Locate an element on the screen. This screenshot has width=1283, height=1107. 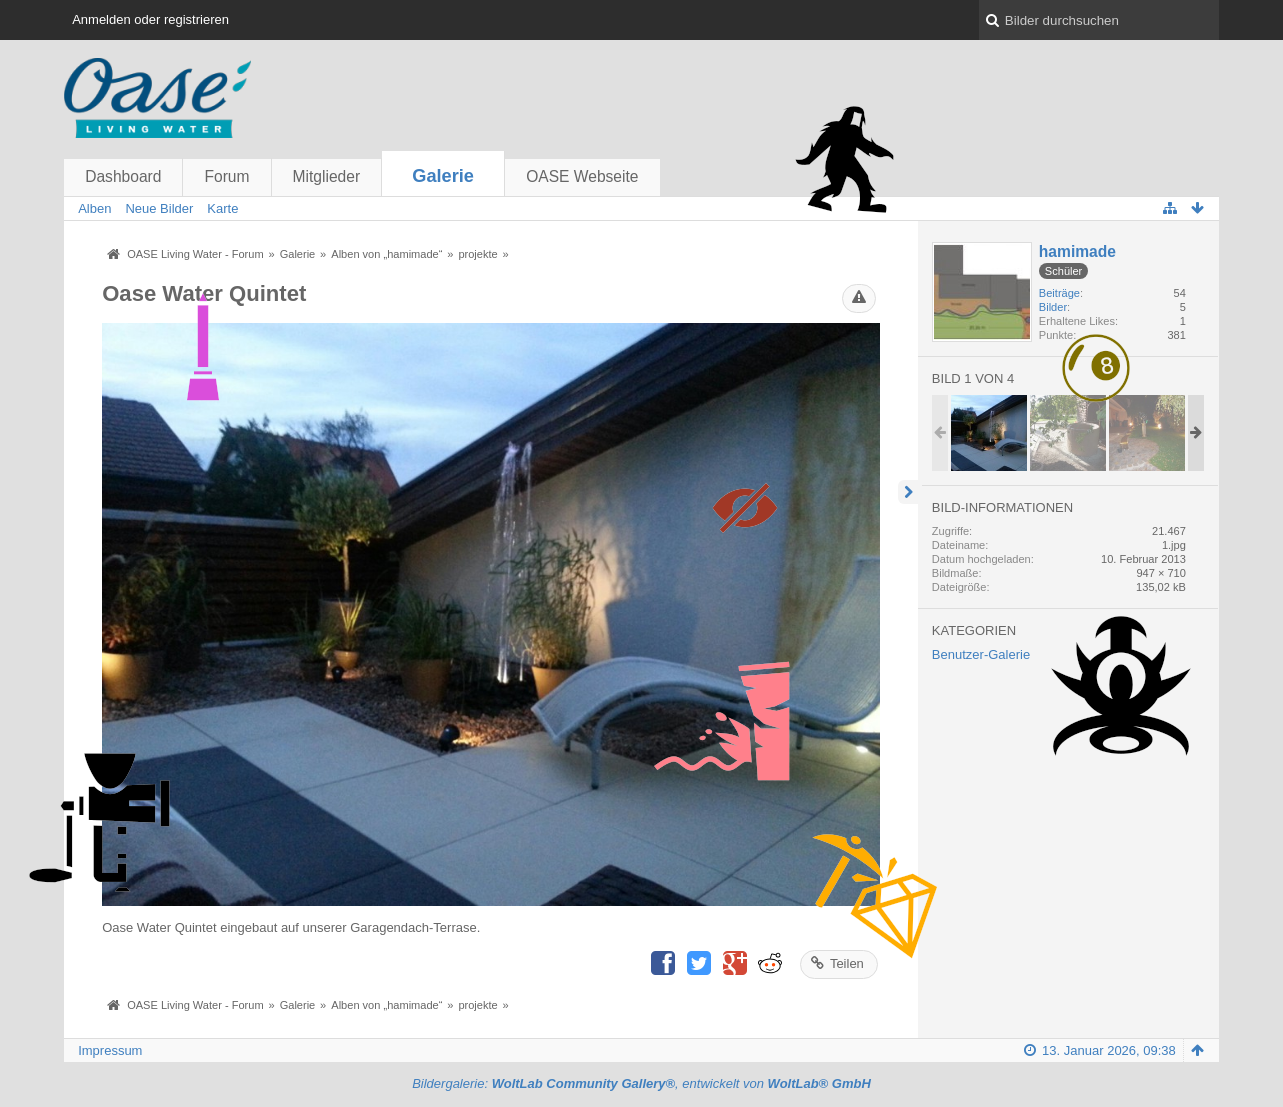
indicates a monument or landmark location is located at coordinates (203, 347).